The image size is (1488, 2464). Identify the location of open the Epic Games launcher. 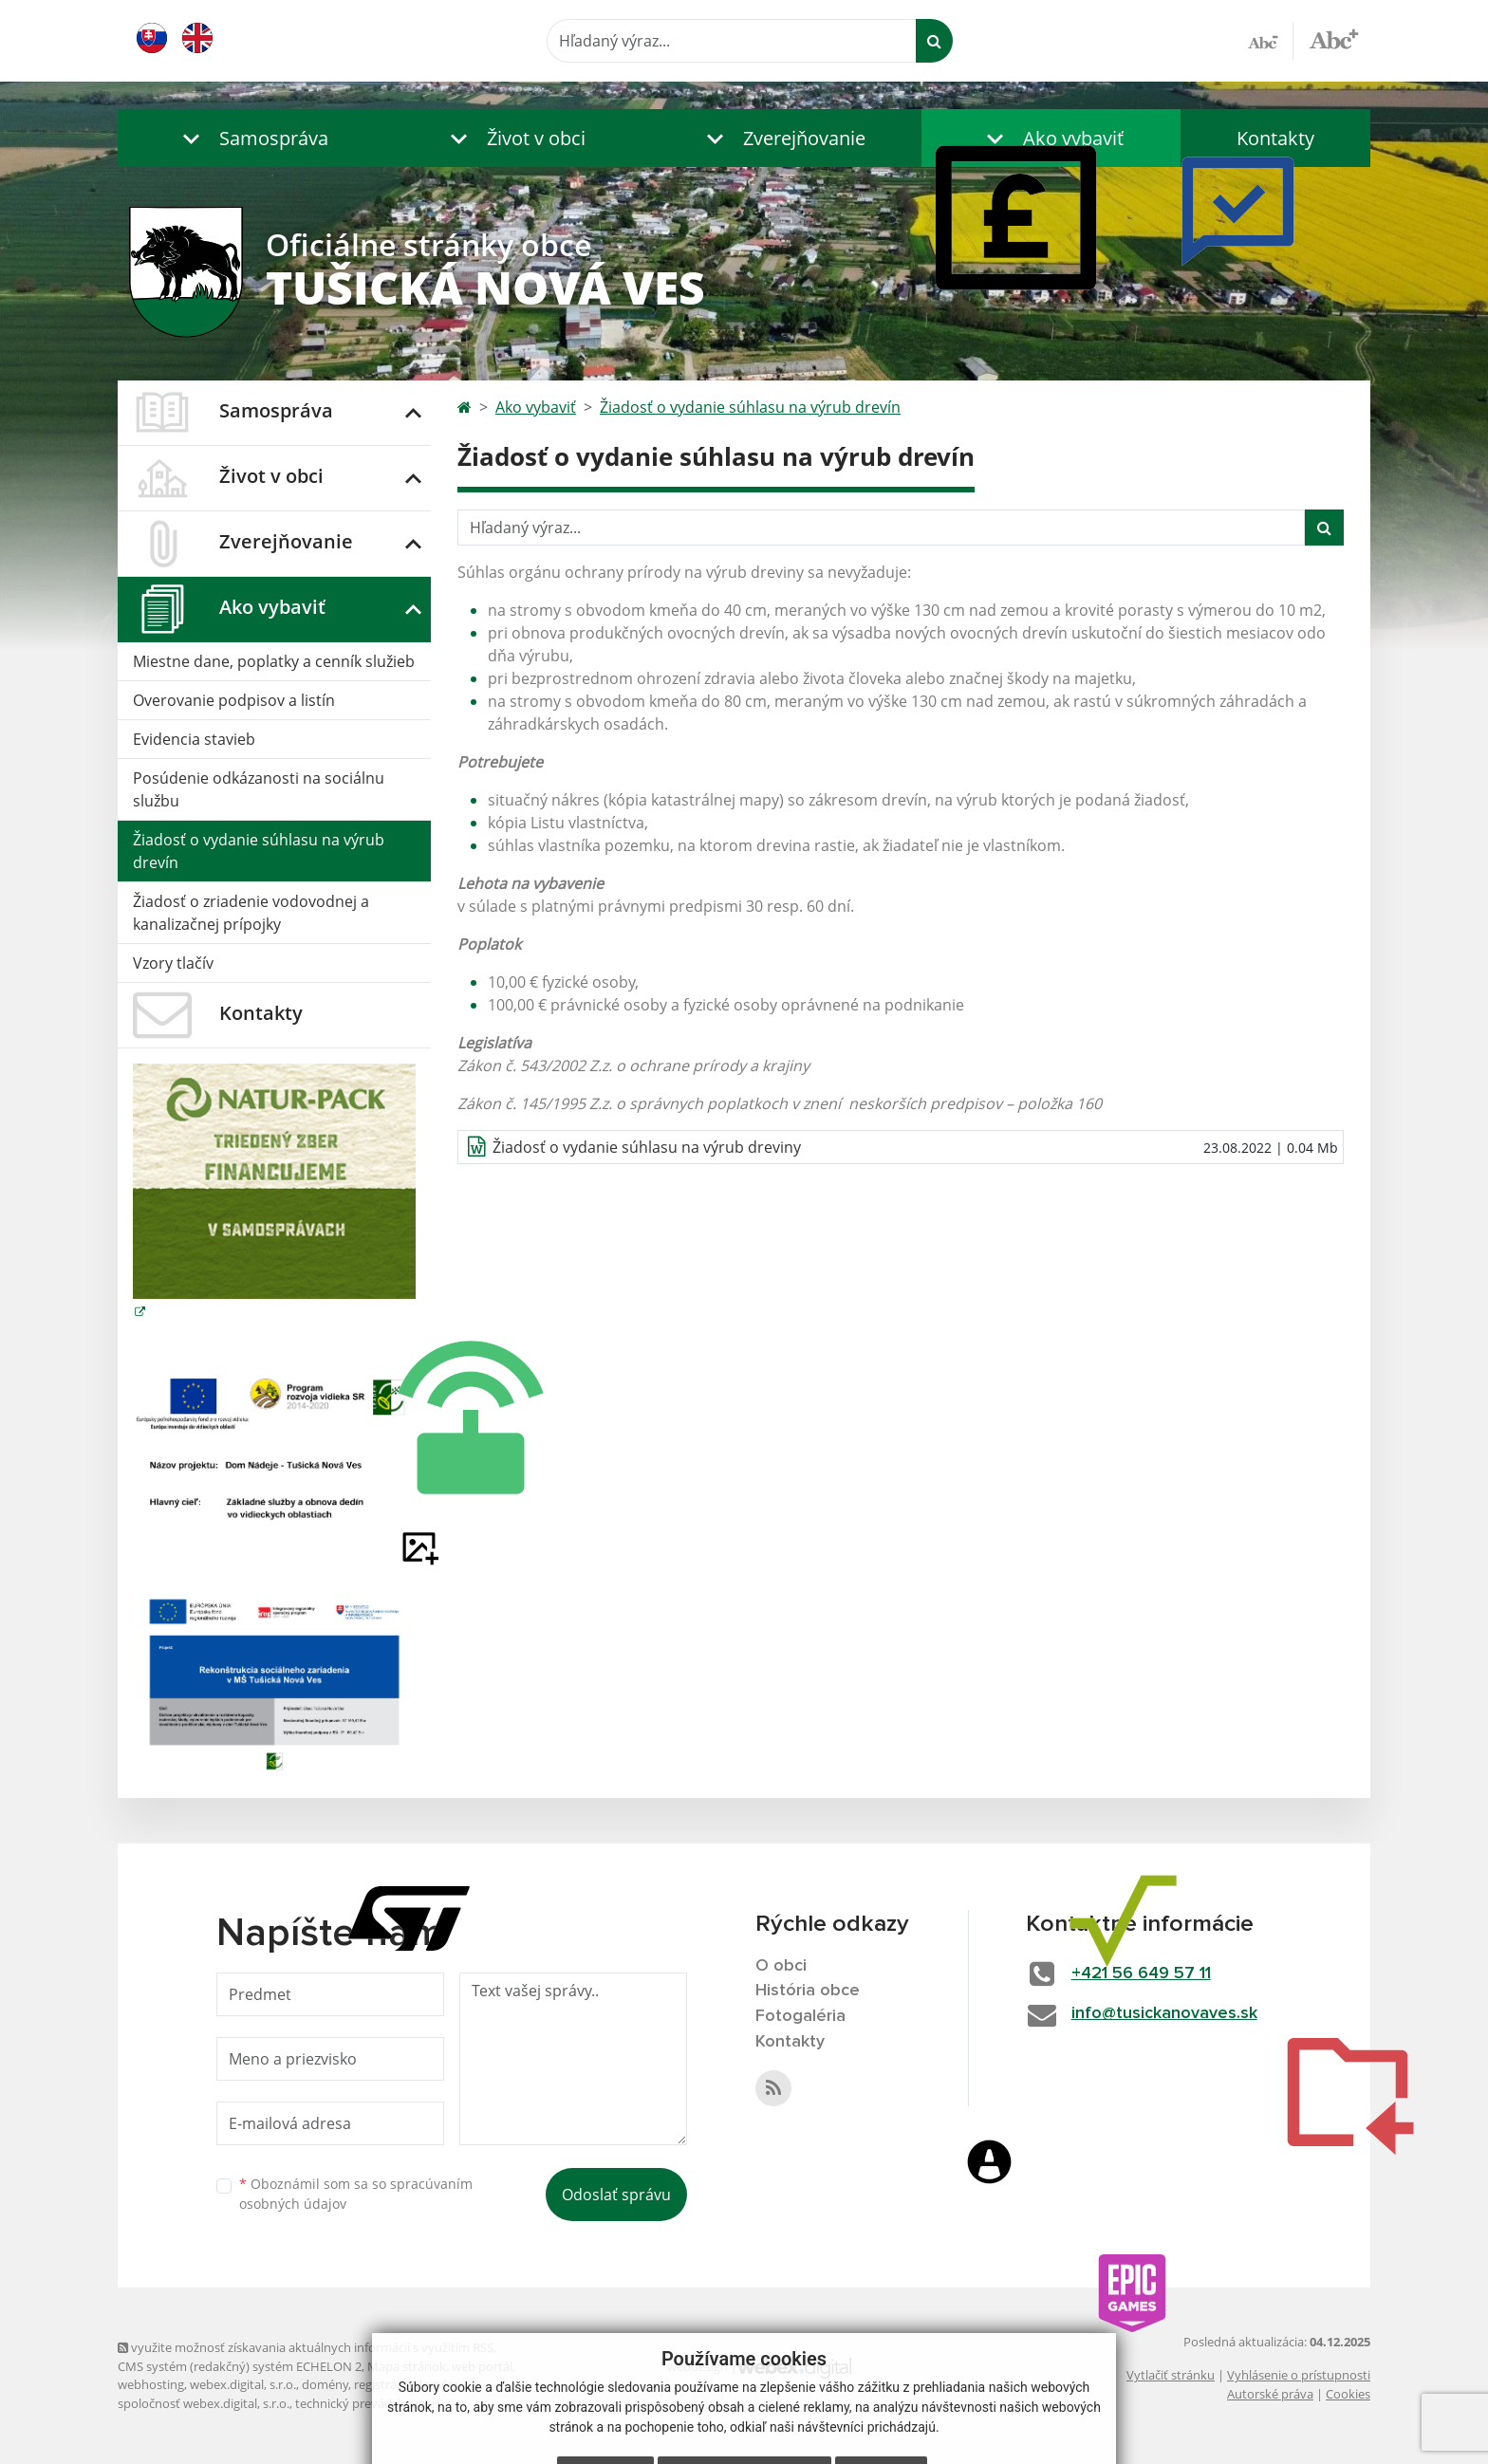
(1132, 2293).